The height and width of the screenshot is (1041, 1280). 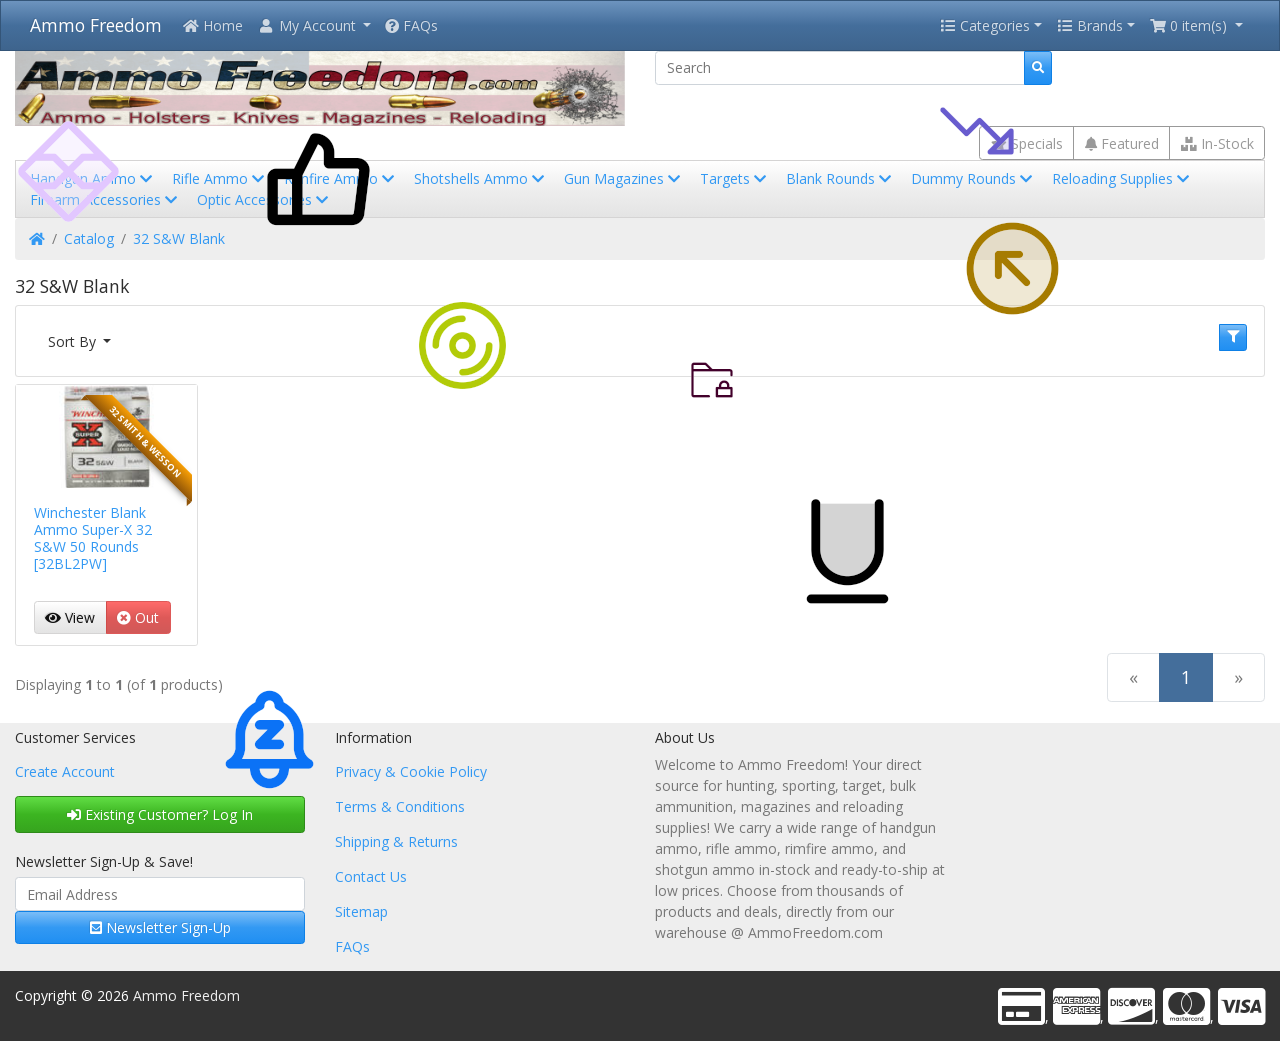 What do you see at coordinates (269, 739) in the screenshot?
I see `snooze notifications` at bounding box center [269, 739].